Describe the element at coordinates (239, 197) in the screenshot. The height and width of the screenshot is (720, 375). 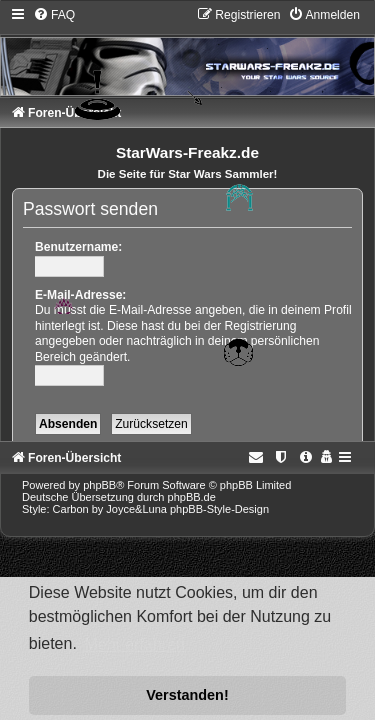
I see `enter a dungeon or underground area` at that location.